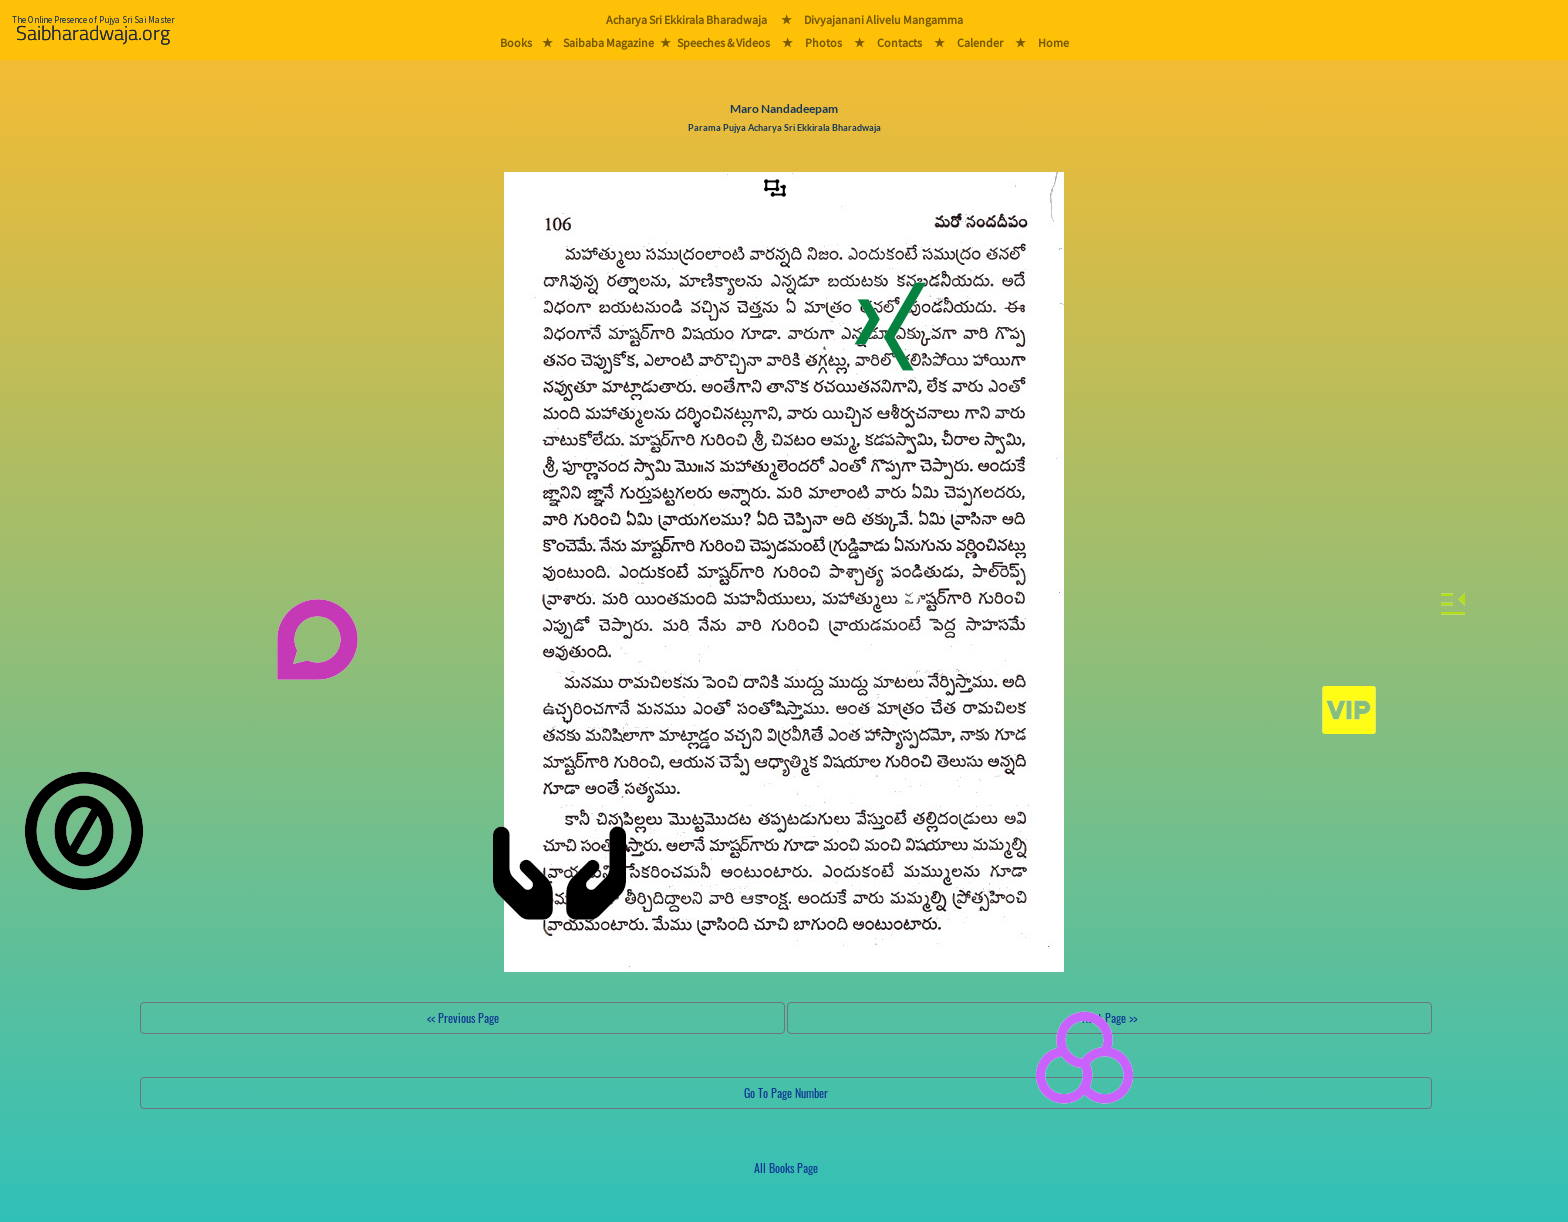 Image resolution: width=1568 pixels, height=1222 pixels. What do you see at coordinates (1084, 1063) in the screenshot?
I see `adjust color filter settings` at bounding box center [1084, 1063].